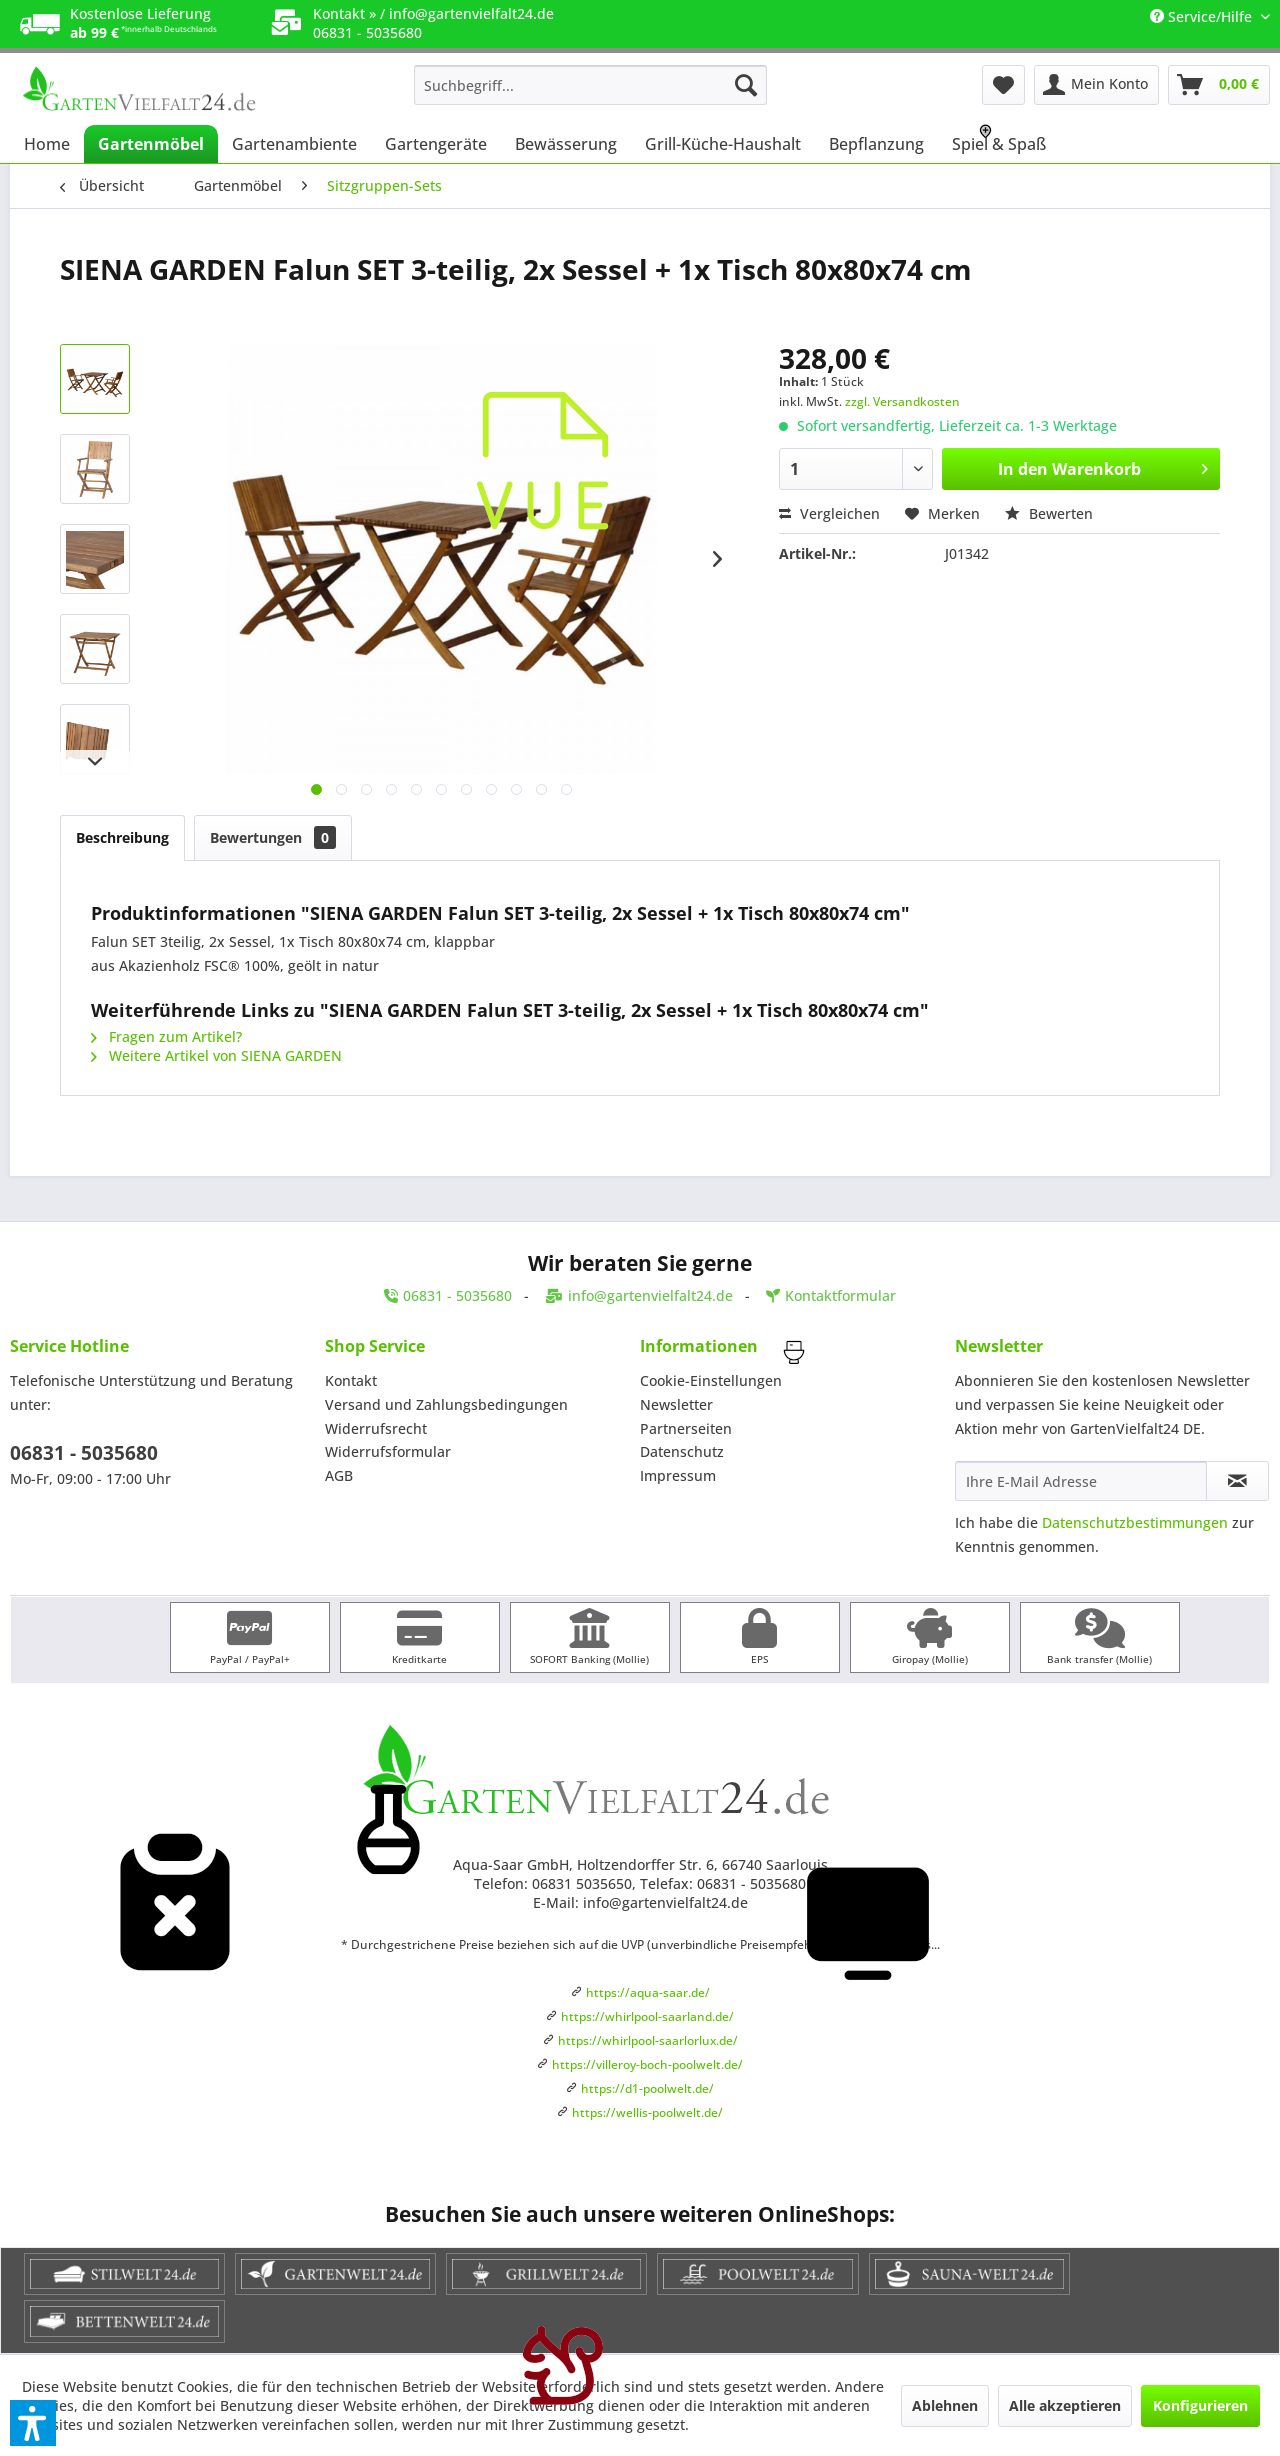 The image size is (1280, 2456). I want to click on vue.js file type indicator, so click(545, 466).